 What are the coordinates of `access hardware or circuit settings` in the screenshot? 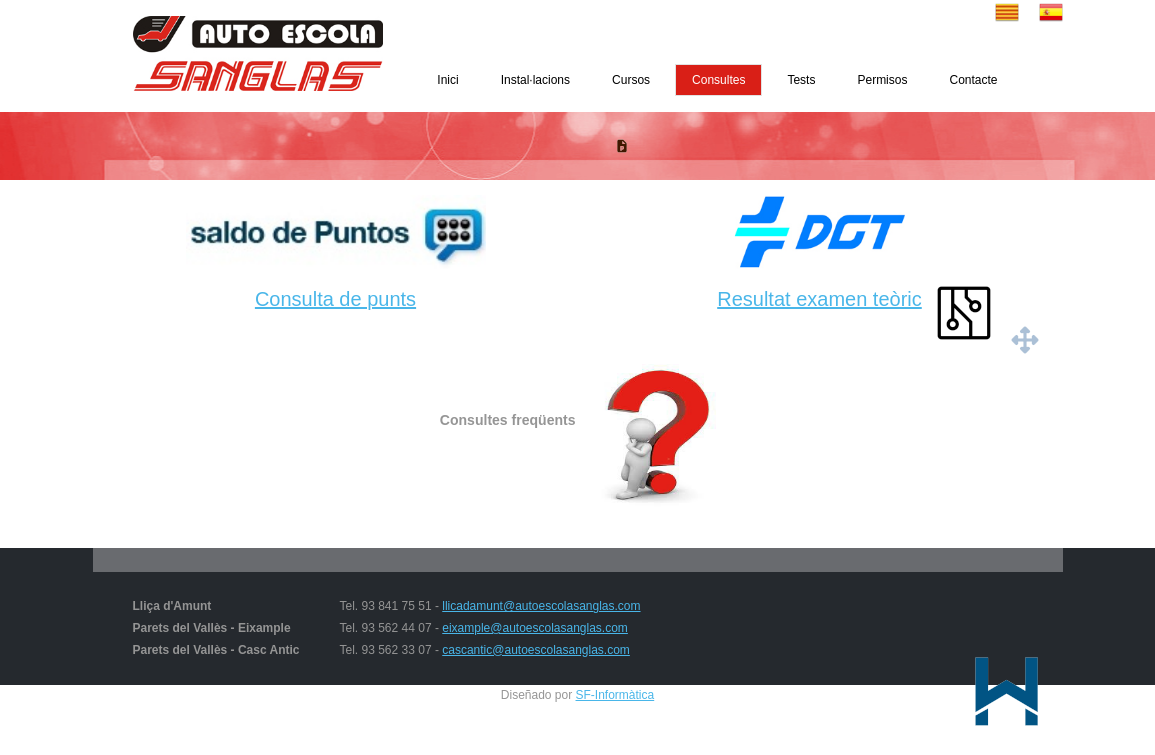 It's located at (964, 313).